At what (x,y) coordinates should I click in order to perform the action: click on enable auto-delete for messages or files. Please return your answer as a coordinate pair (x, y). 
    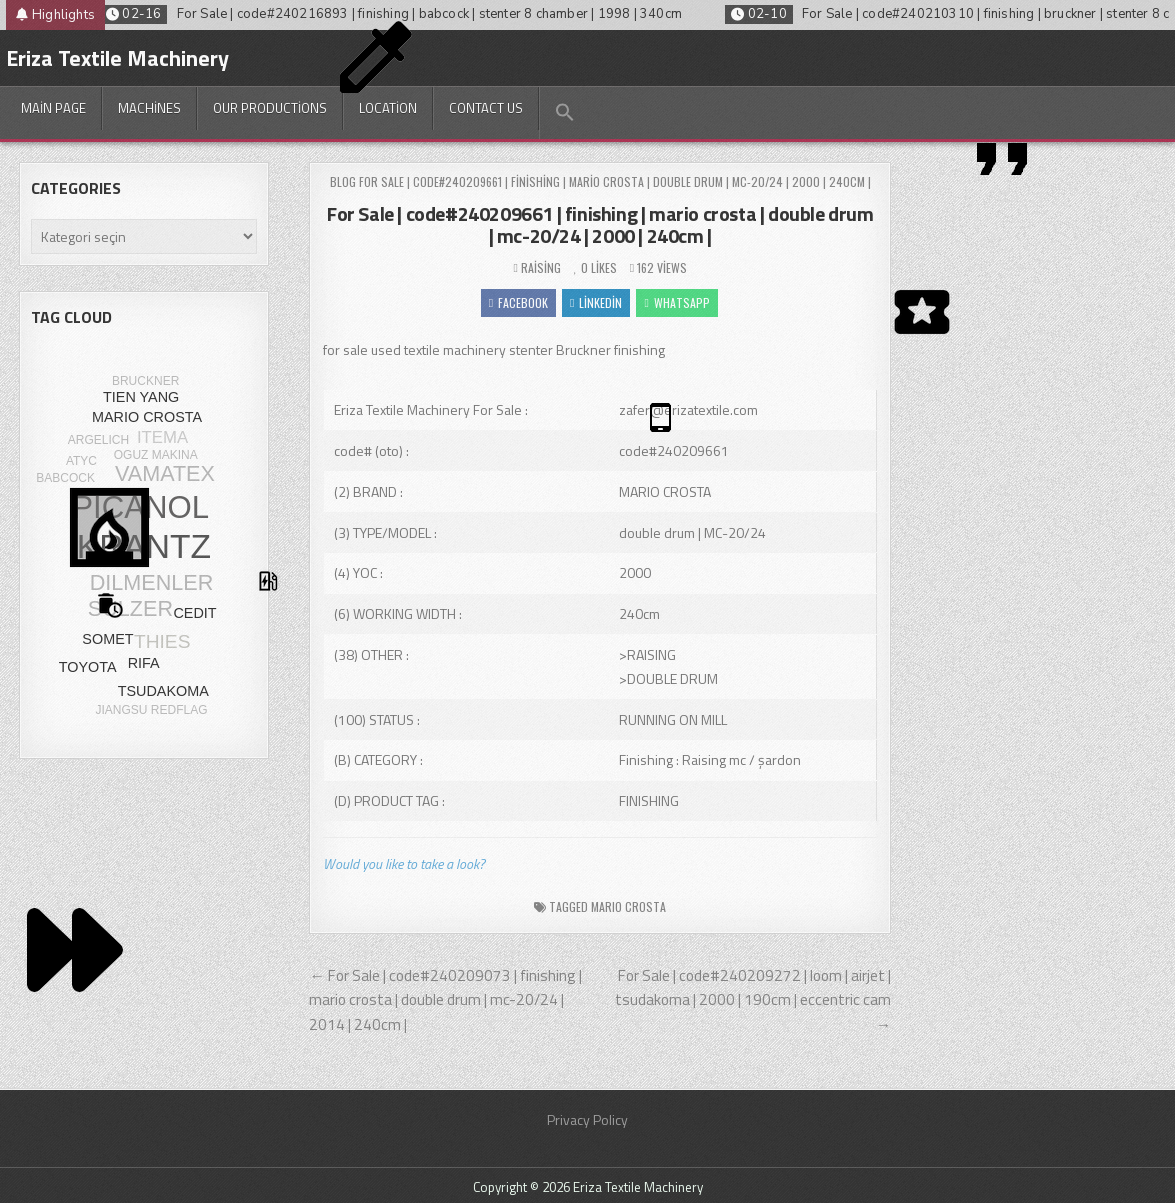
    Looking at the image, I should click on (110, 605).